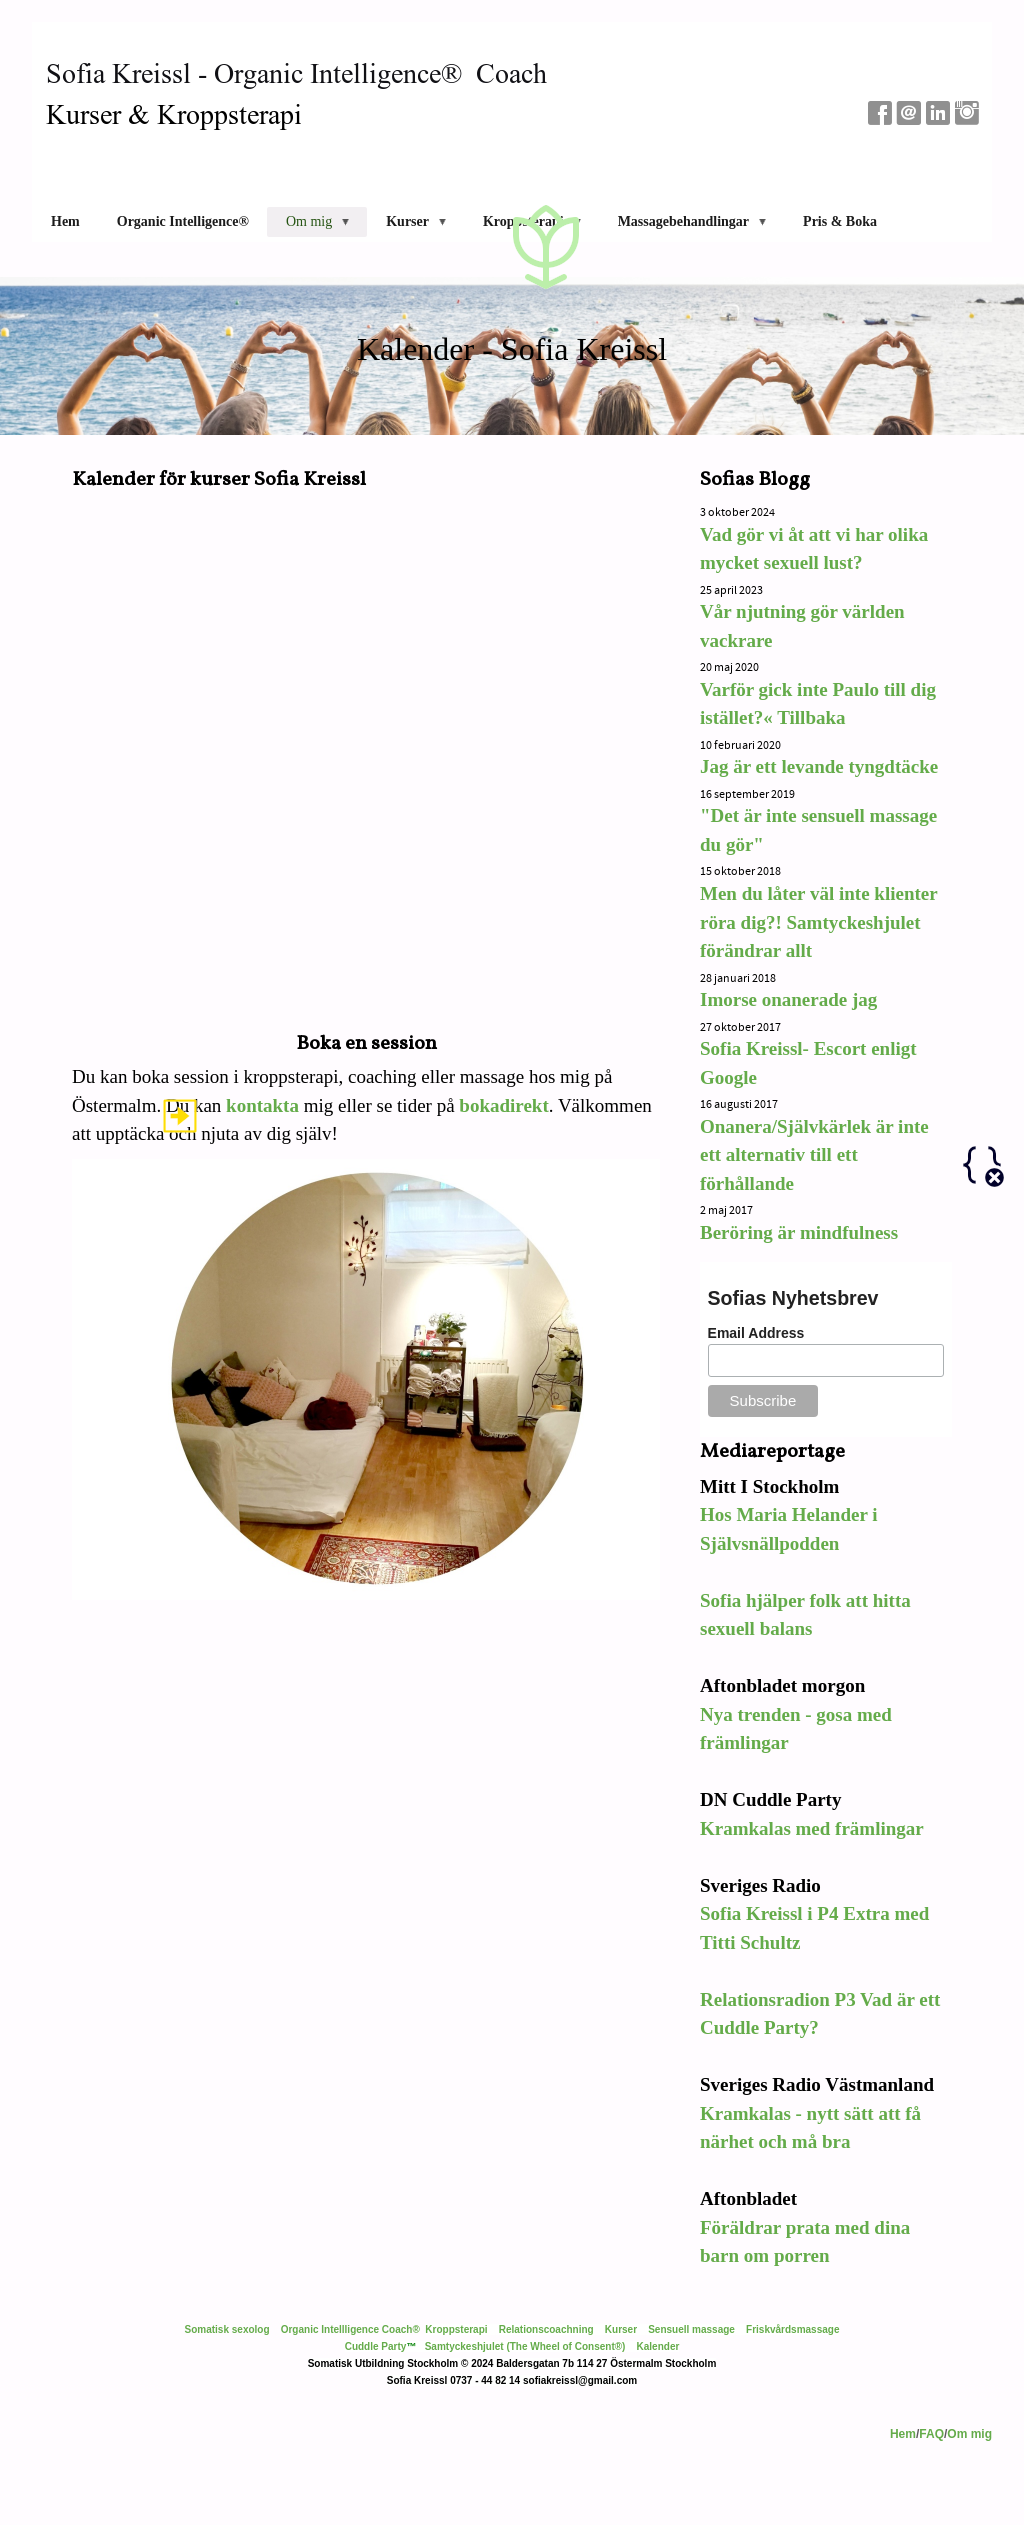 This screenshot has height=2525, width=1024. What do you see at coordinates (180, 1116) in the screenshot?
I see `indicates a file has been renamed in version control` at bounding box center [180, 1116].